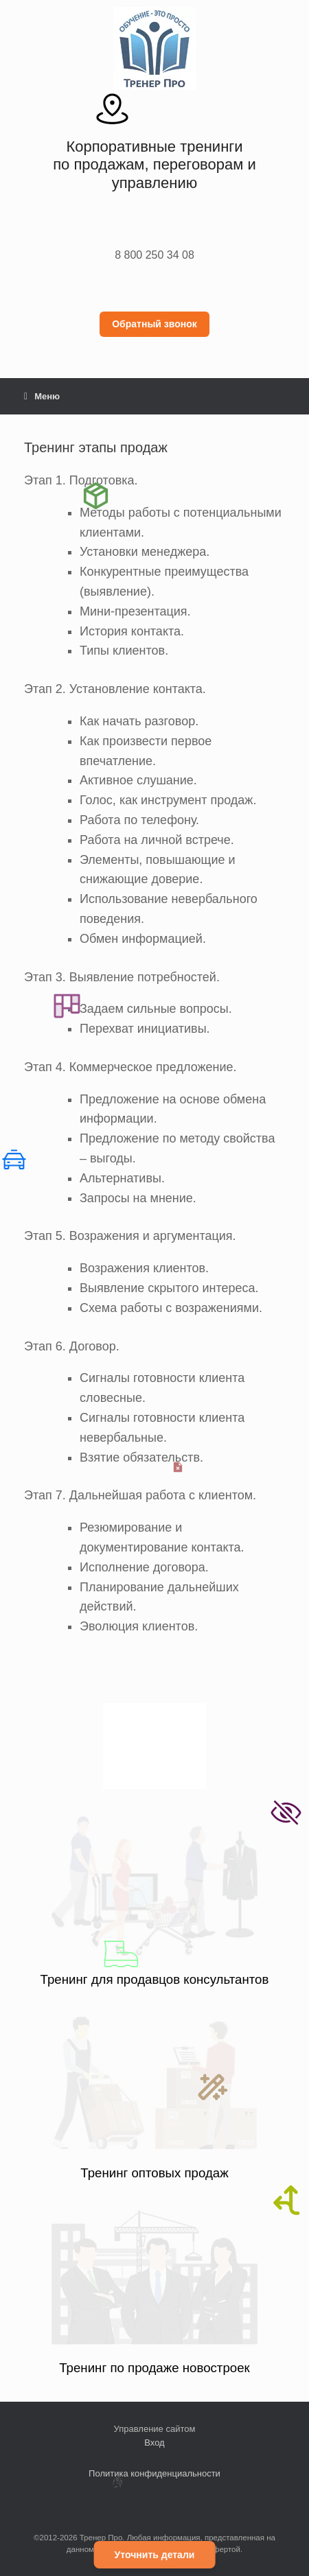 This screenshot has width=309, height=2576. What do you see at coordinates (14, 1160) in the screenshot?
I see `indicates police or emergency services` at bounding box center [14, 1160].